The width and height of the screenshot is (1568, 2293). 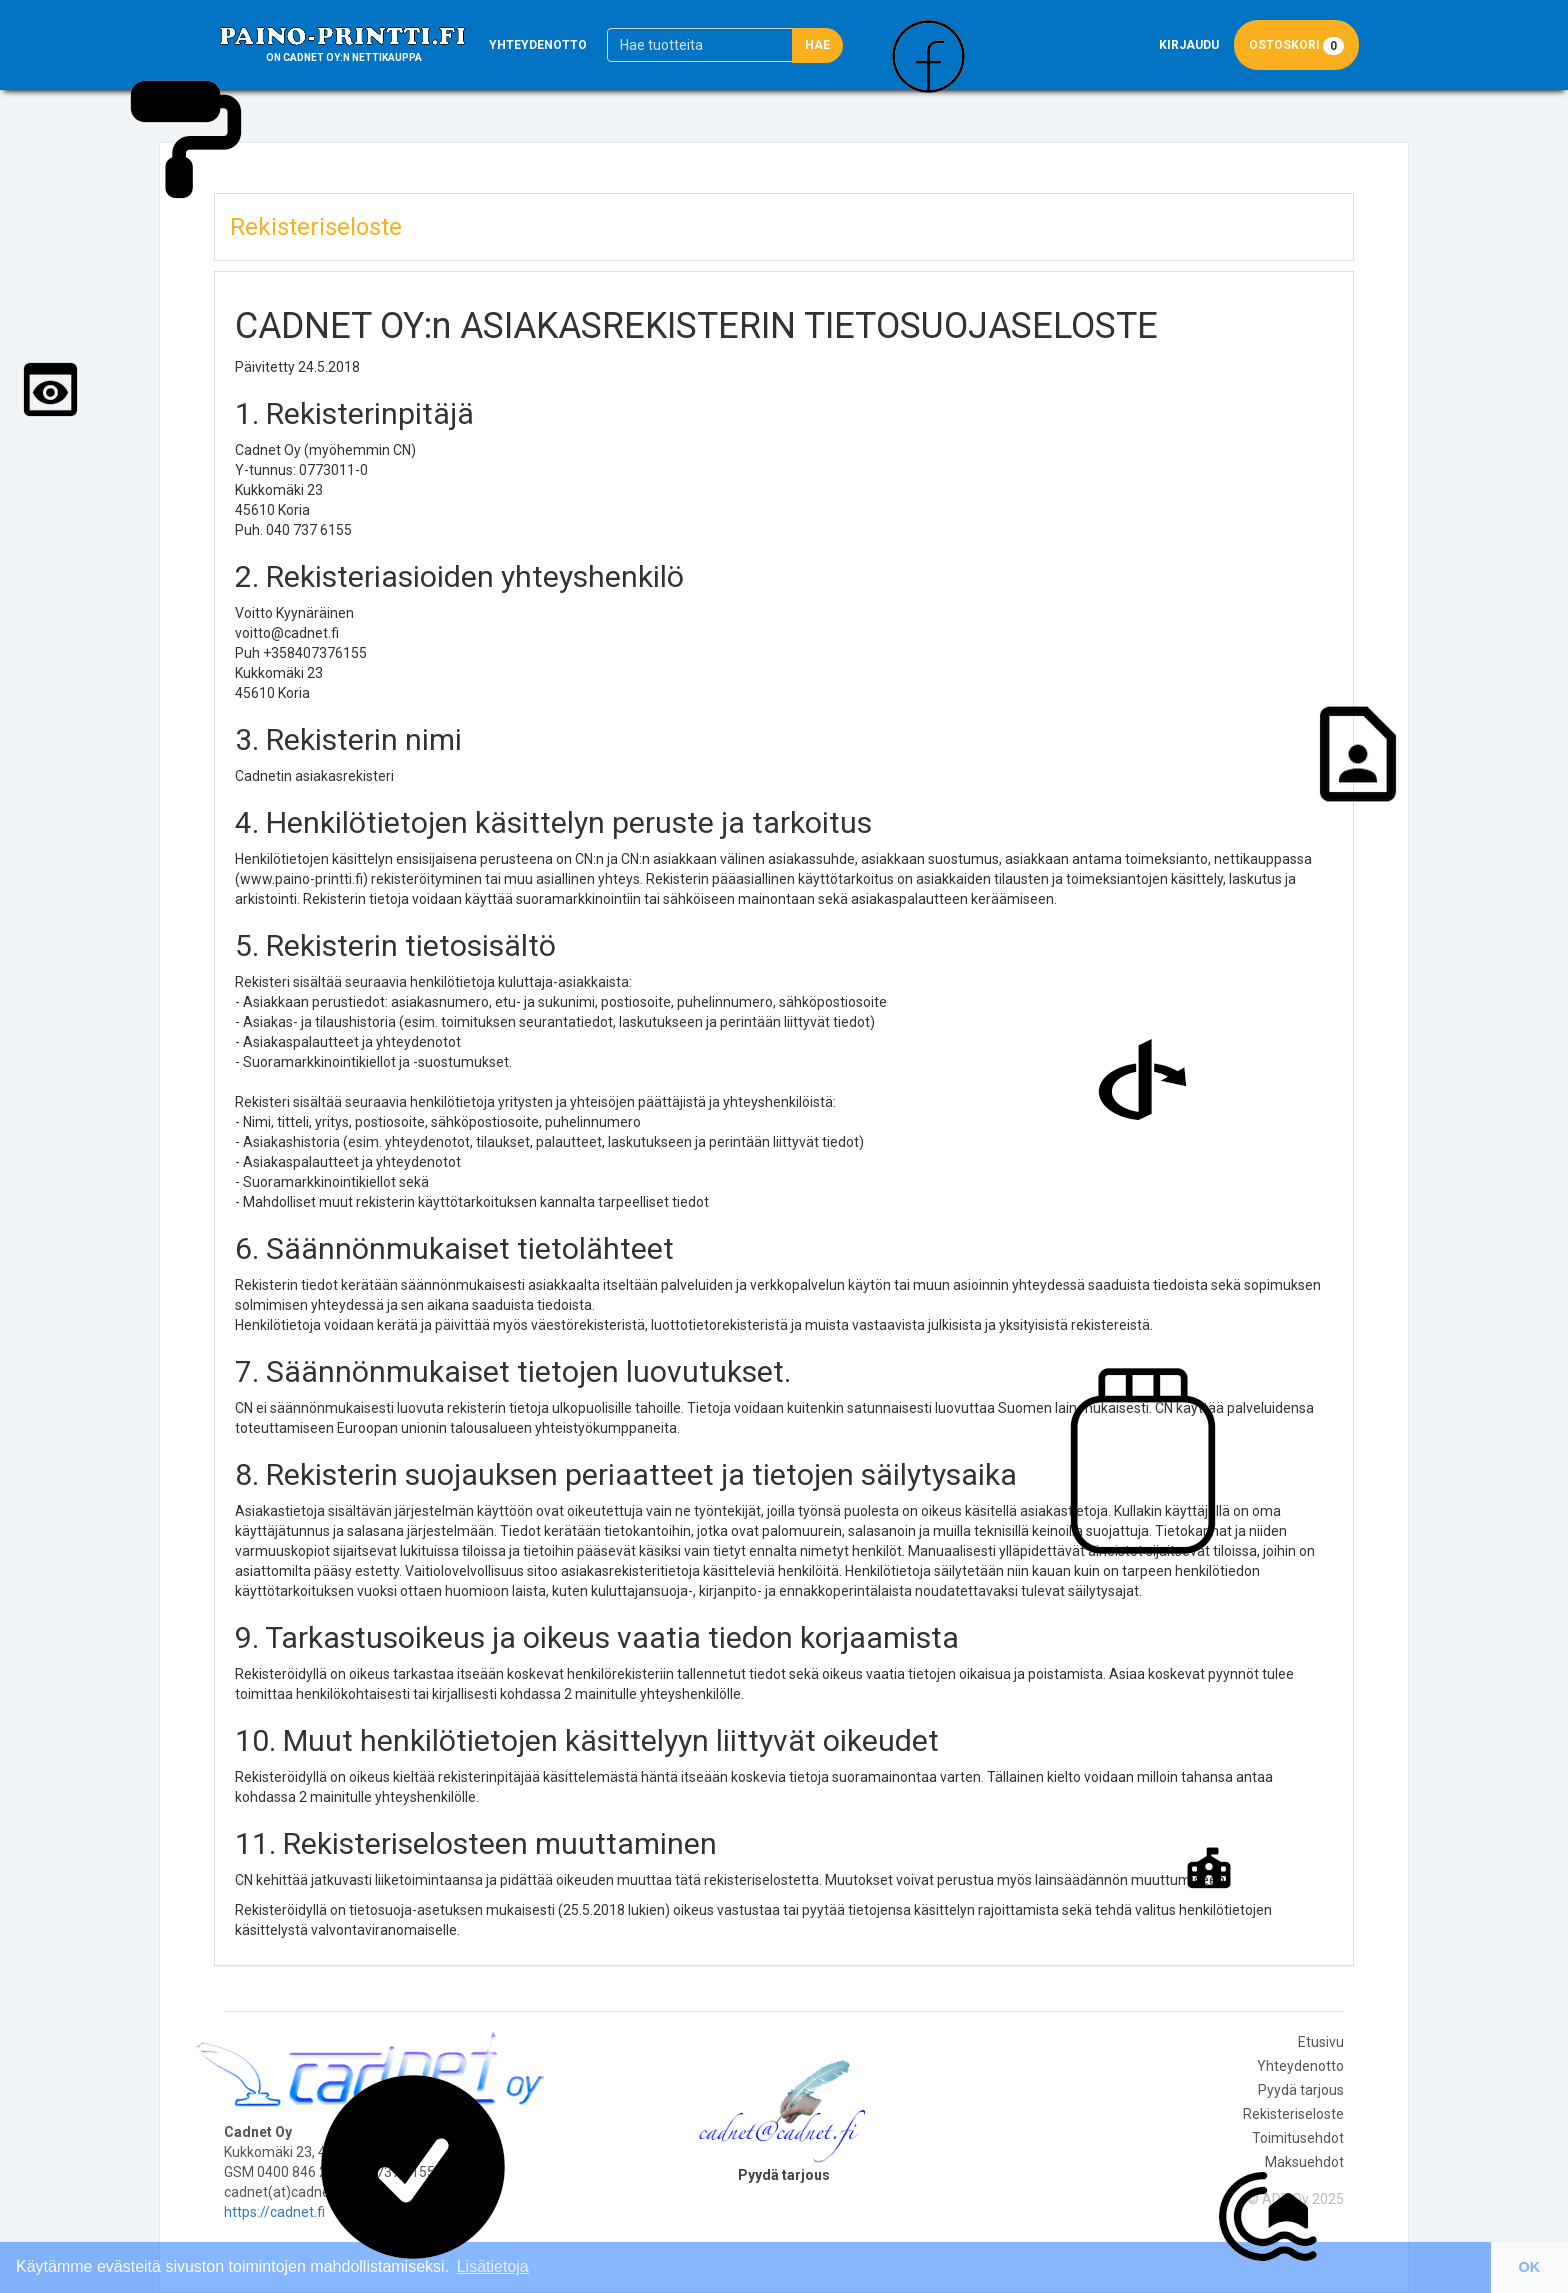 What do you see at coordinates (50, 389) in the screenshot?
I see `preview content before publishing` at bounding box center [50, 389].